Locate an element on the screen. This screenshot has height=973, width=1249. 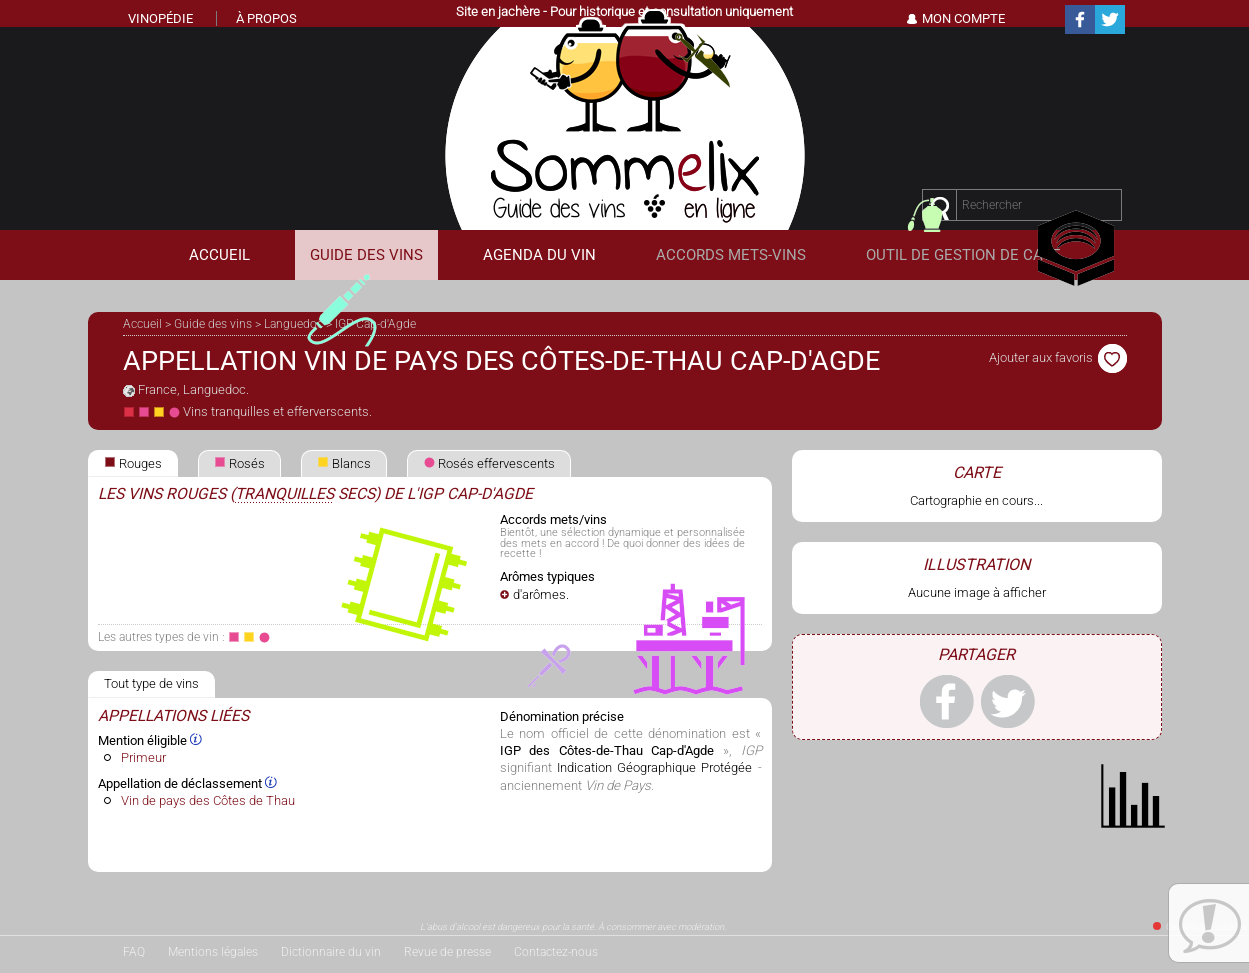
audio input/output connection is located at coordinates (342, 310).